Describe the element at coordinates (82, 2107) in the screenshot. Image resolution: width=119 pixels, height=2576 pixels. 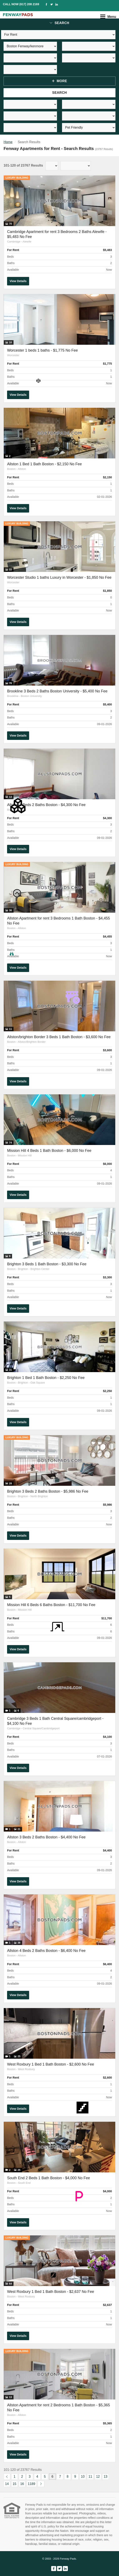
I see `indicates stairs or stairway access` at that location.